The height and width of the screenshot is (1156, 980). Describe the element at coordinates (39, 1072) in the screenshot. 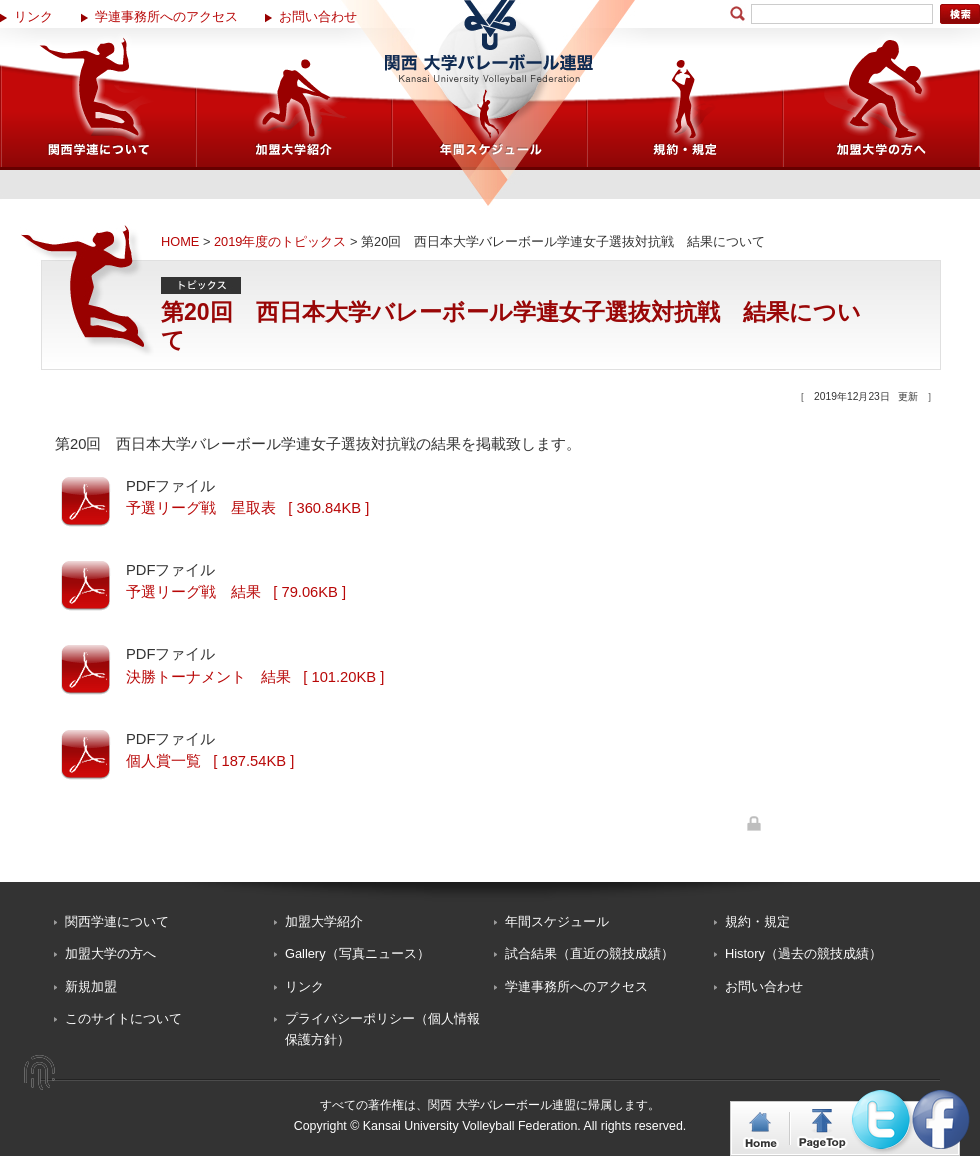

I see `authenticate with fingerprint` at that location.